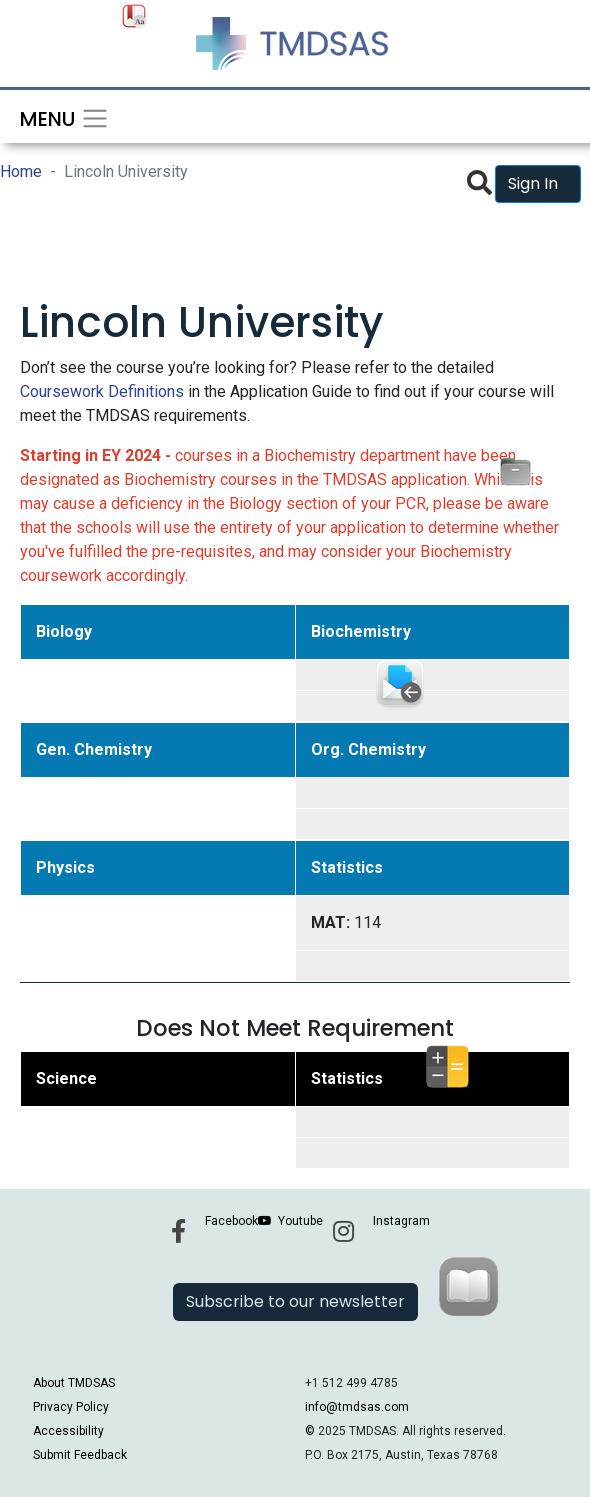  What do you see at coordinates (468, 1286) in the screenshot?
I see `open the Books app` at bounding box center [468, 1286].